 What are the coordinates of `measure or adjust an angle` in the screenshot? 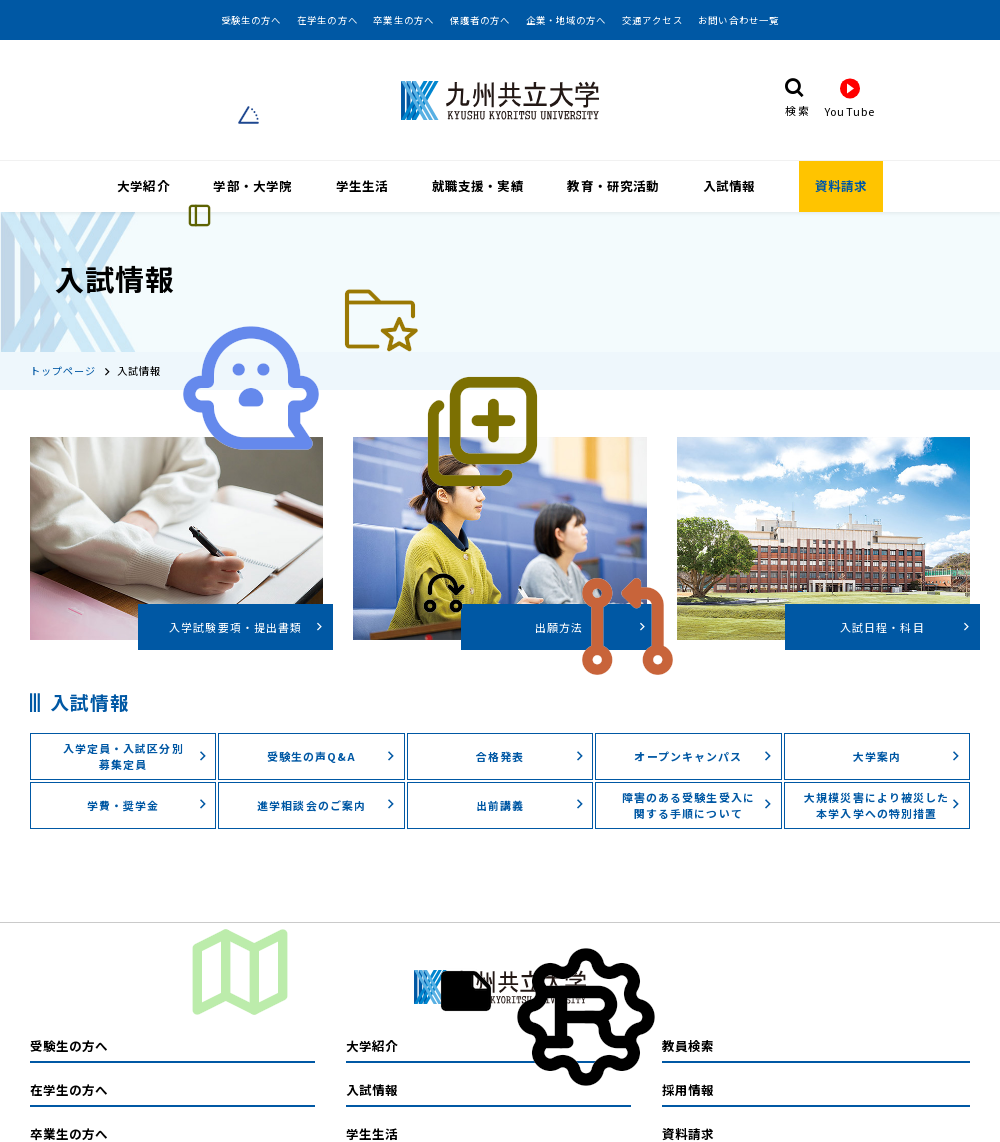 It's located at (248, 115).